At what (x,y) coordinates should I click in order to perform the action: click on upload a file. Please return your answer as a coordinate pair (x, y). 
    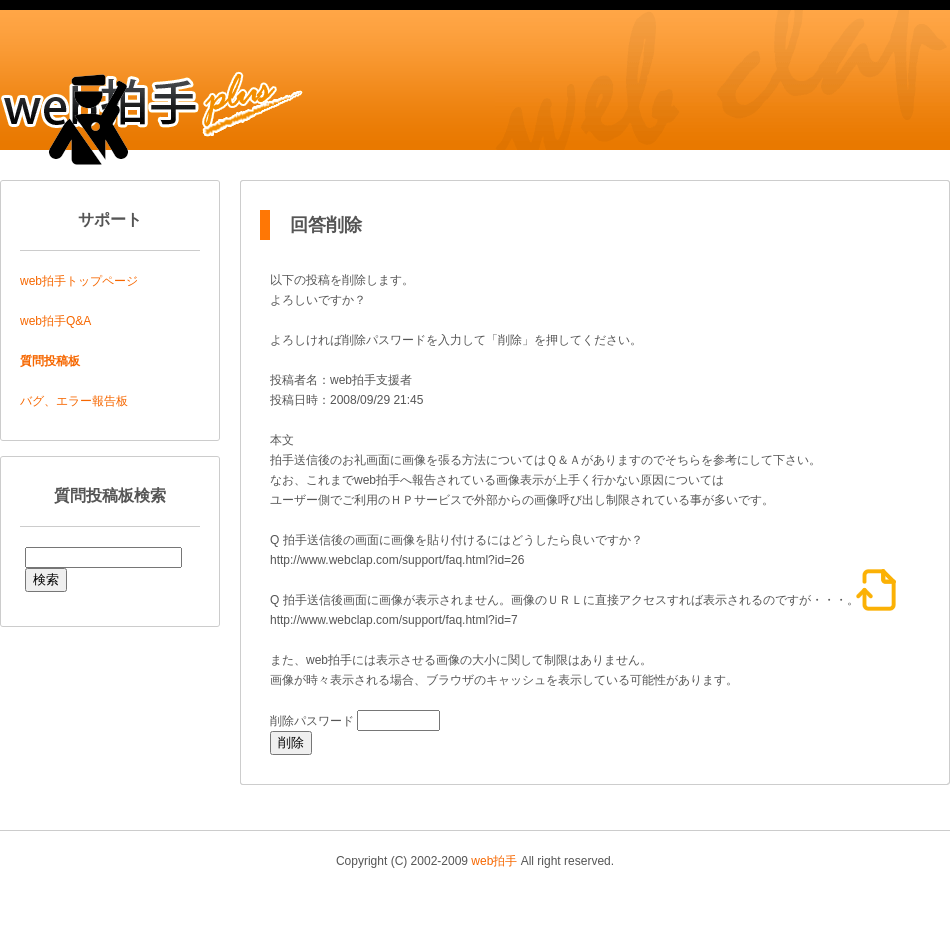
    Looking at the image, I should click on (877, 590).